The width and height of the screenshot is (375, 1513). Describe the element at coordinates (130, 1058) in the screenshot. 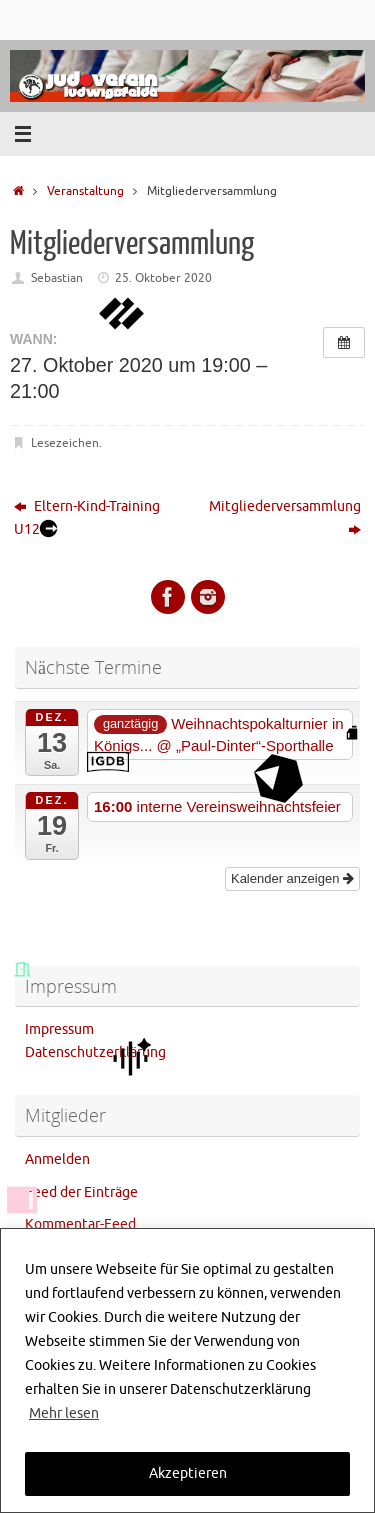

I see `activate AI voice assistant` at that location.